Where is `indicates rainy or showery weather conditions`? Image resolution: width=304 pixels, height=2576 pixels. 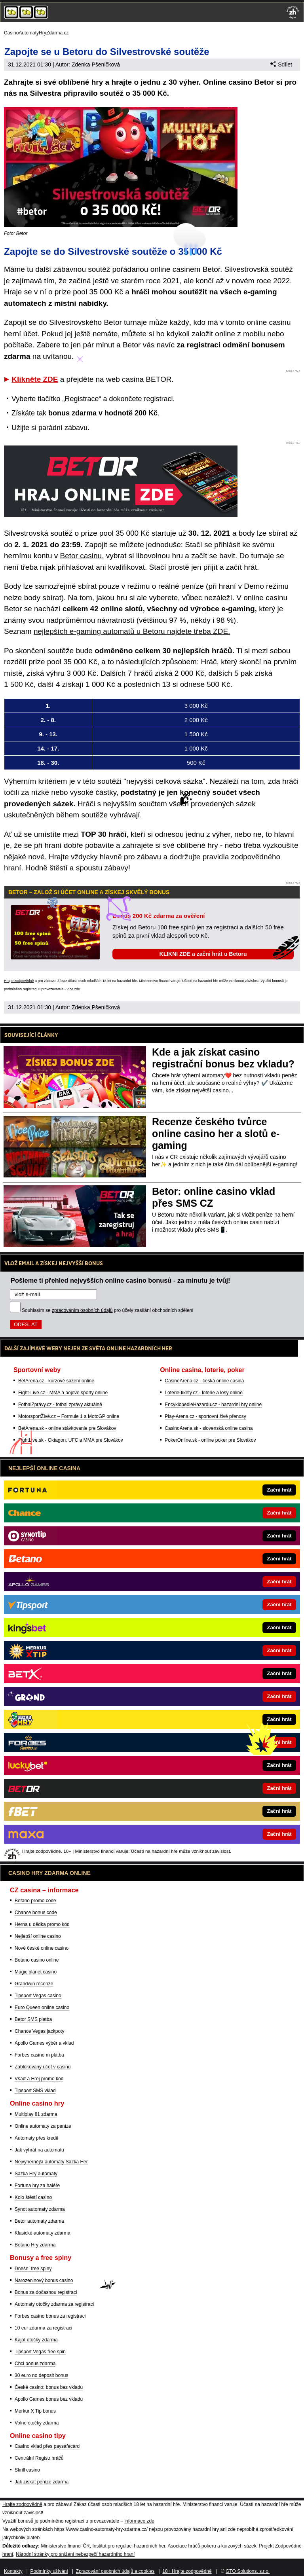
indicates rainy or showery weather conditions is located at coordinates (190, 239).